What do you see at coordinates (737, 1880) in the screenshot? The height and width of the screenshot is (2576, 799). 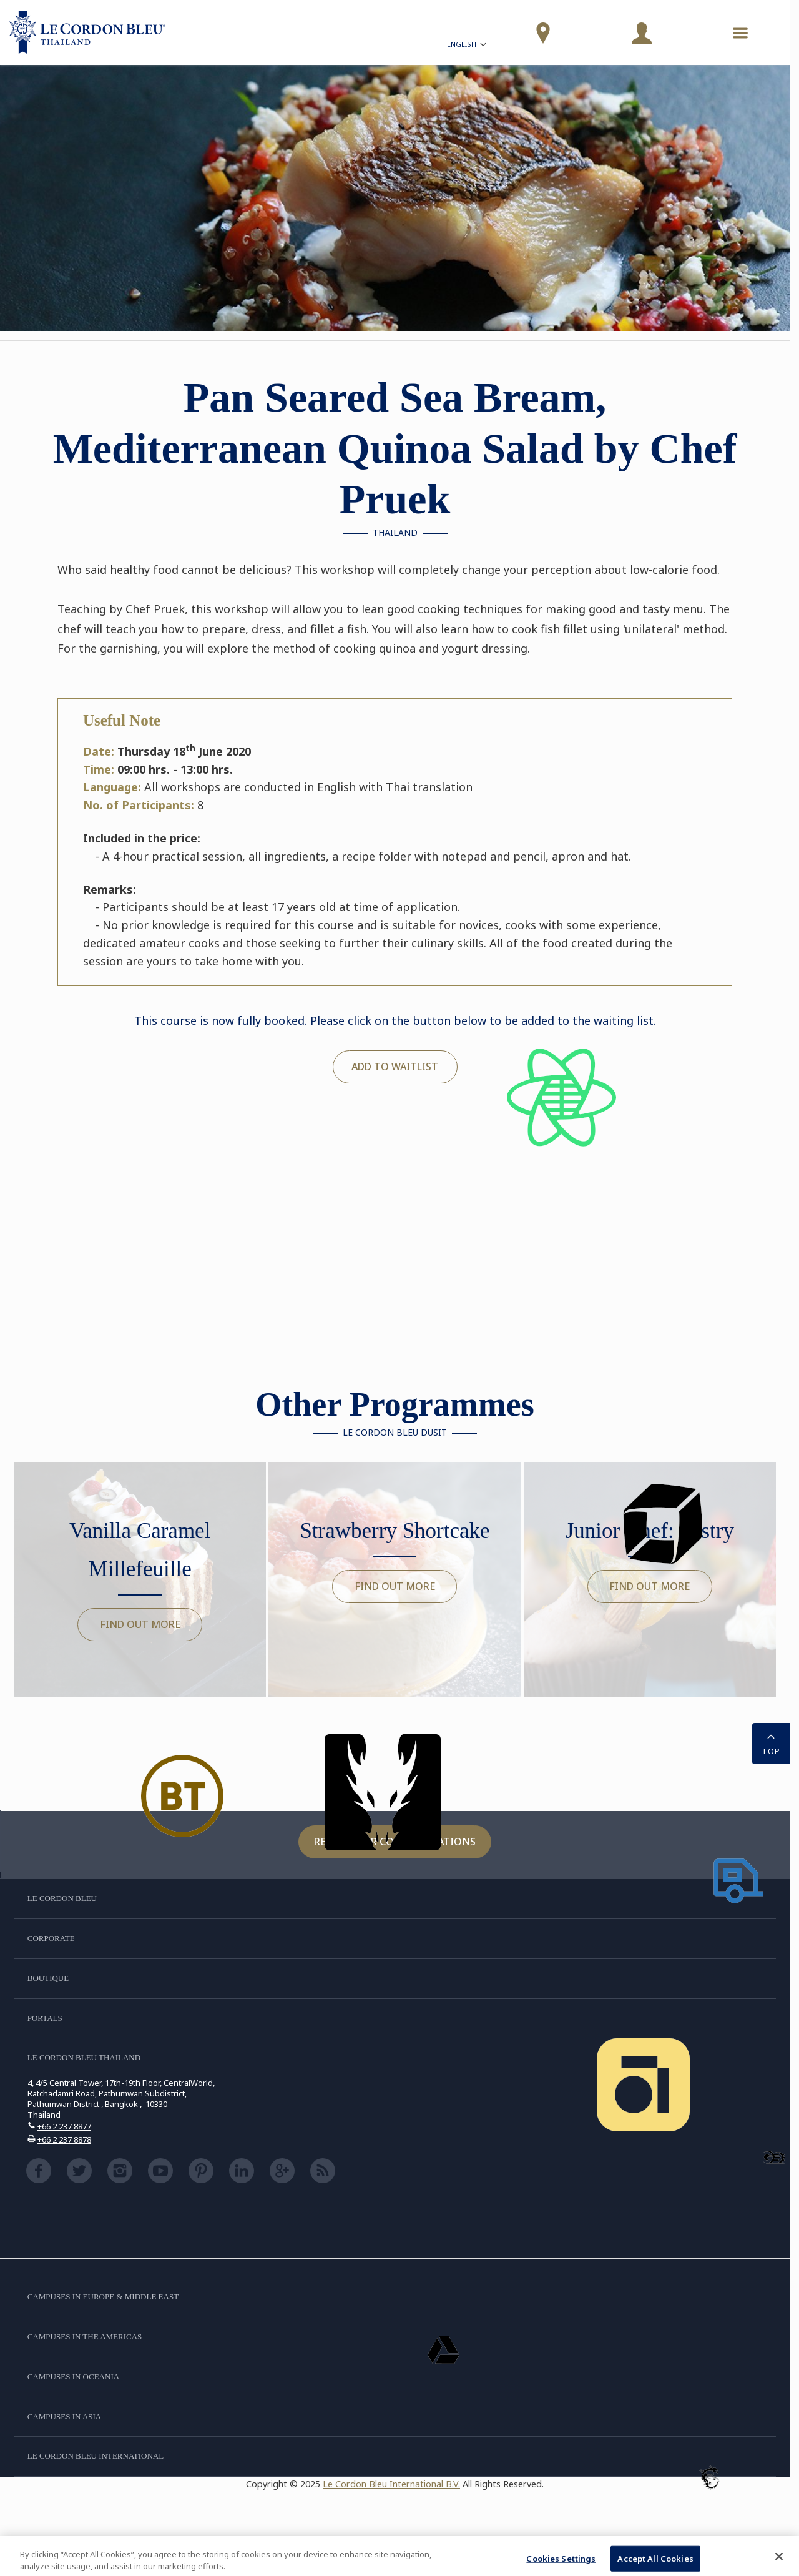 I see `view caravan or RV rental options` at bounding box center [737, 1880].